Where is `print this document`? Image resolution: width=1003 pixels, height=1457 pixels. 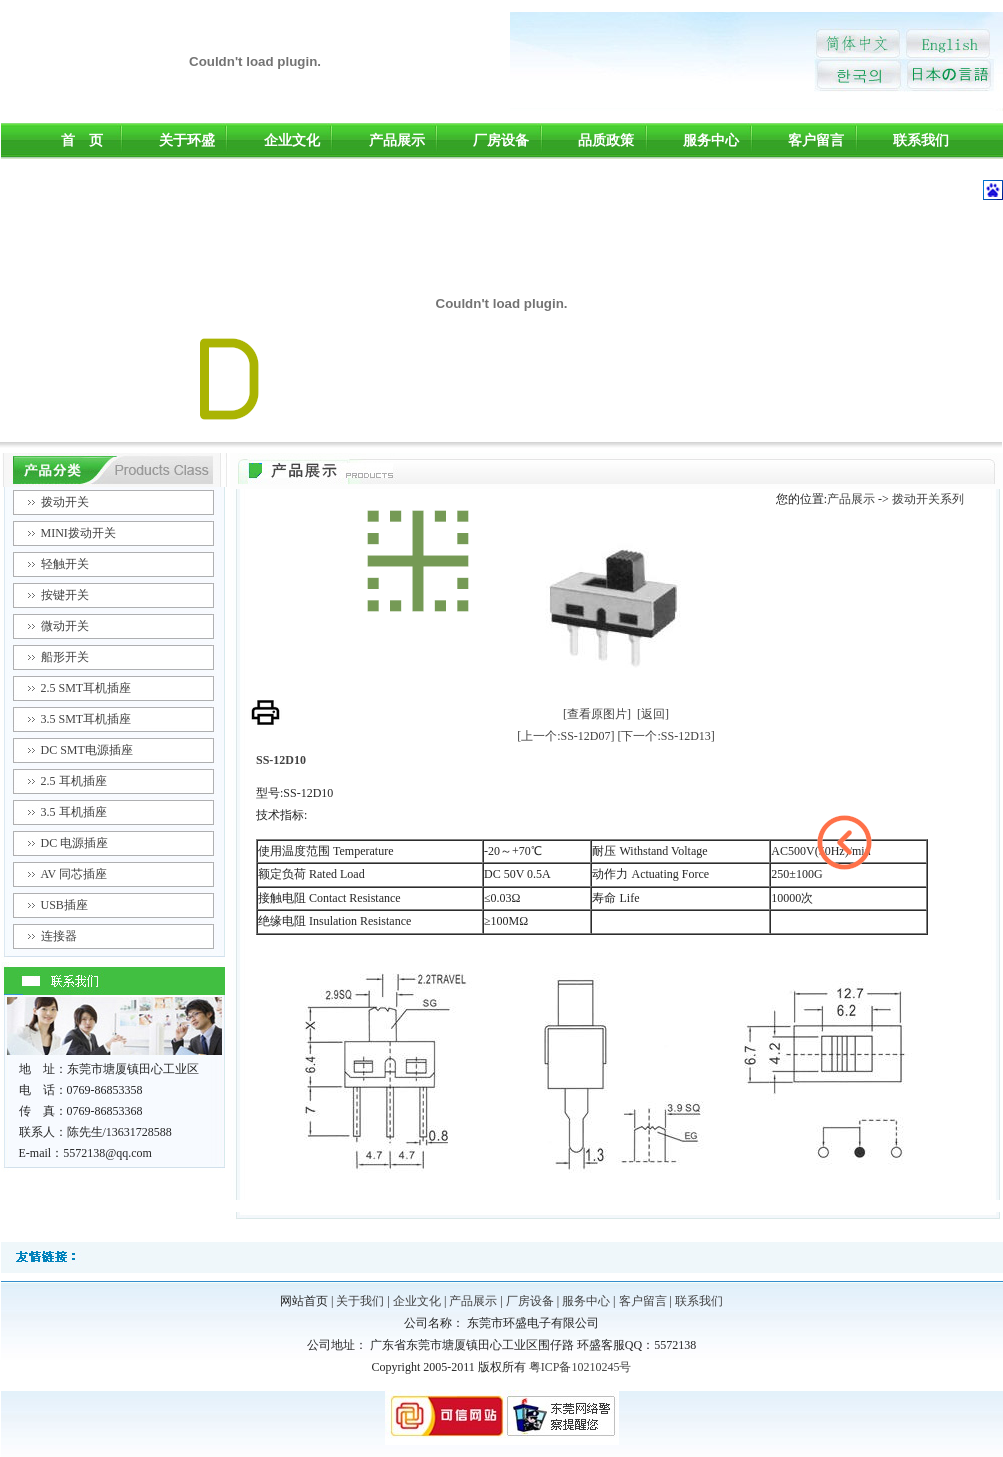 print this document is located at coordinates (265, 712).